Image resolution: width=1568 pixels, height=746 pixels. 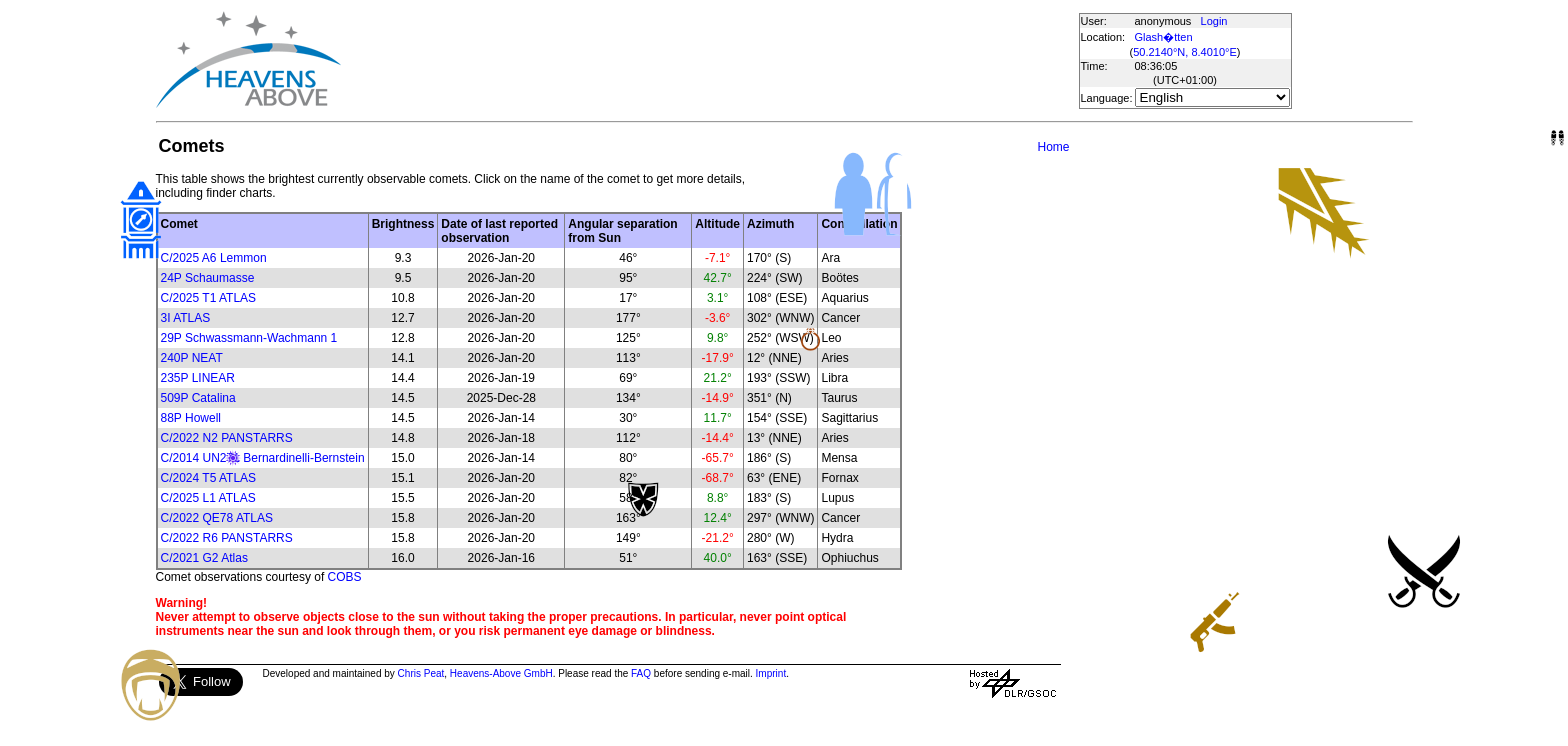 What do you see at coordinates (1215, 622) in the screenshot?
I see `select assault rifle weapon in game` at bounding box center [1215, 622].